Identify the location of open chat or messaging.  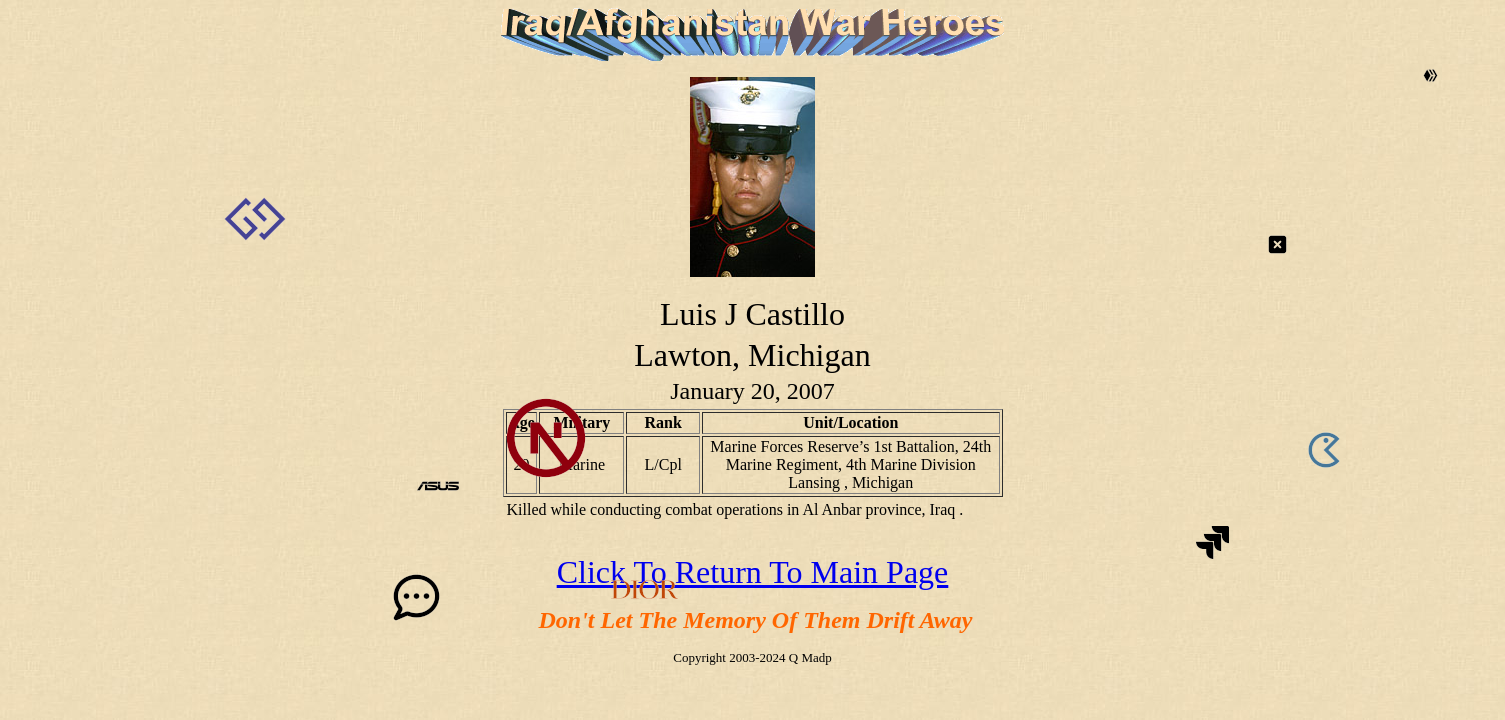
(416, 597).